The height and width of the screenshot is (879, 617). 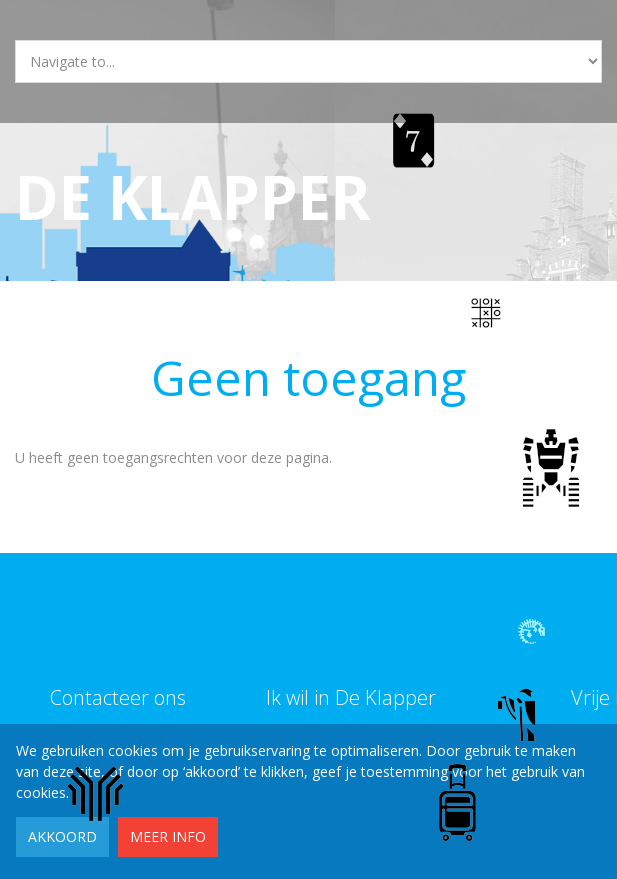 I want to click on access fossil or dinosaur collection, so click(x=531, y=631).